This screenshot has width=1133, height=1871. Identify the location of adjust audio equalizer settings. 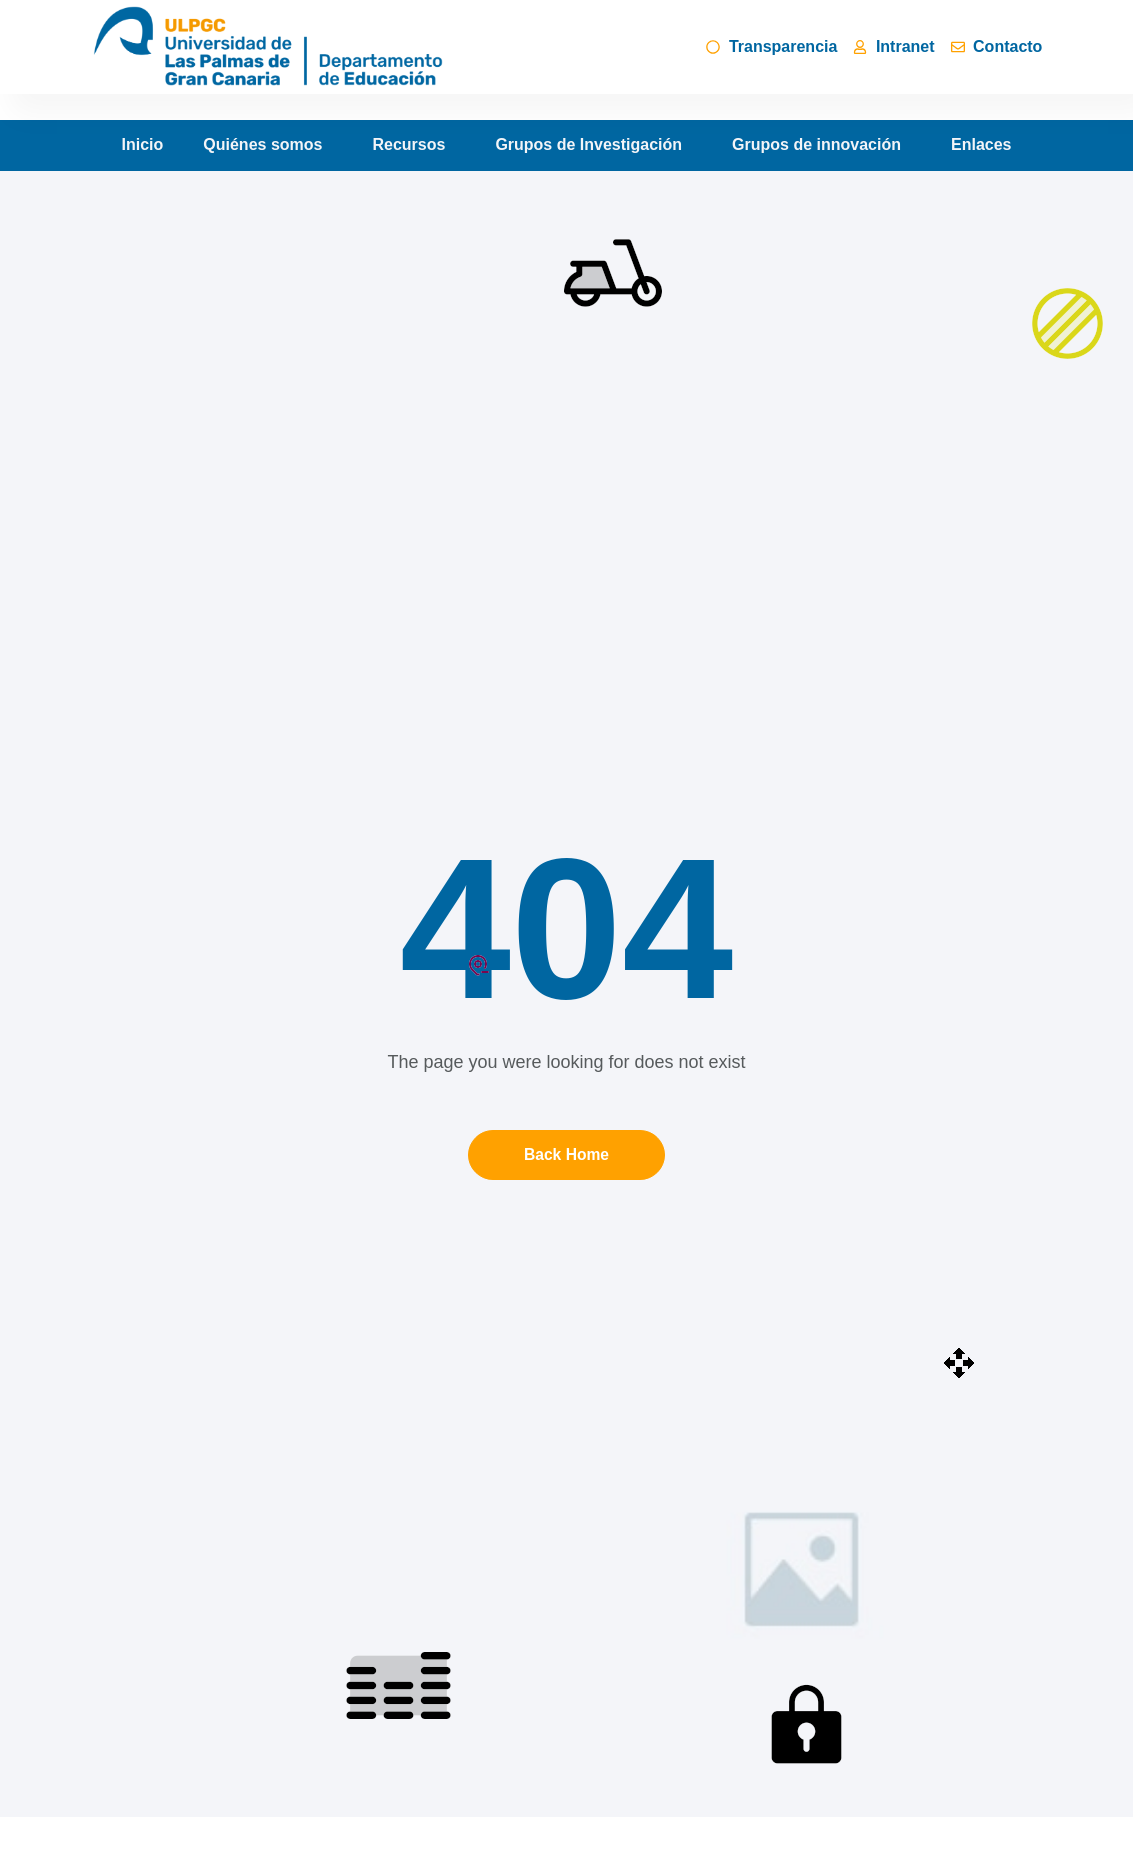
(398, 1685).